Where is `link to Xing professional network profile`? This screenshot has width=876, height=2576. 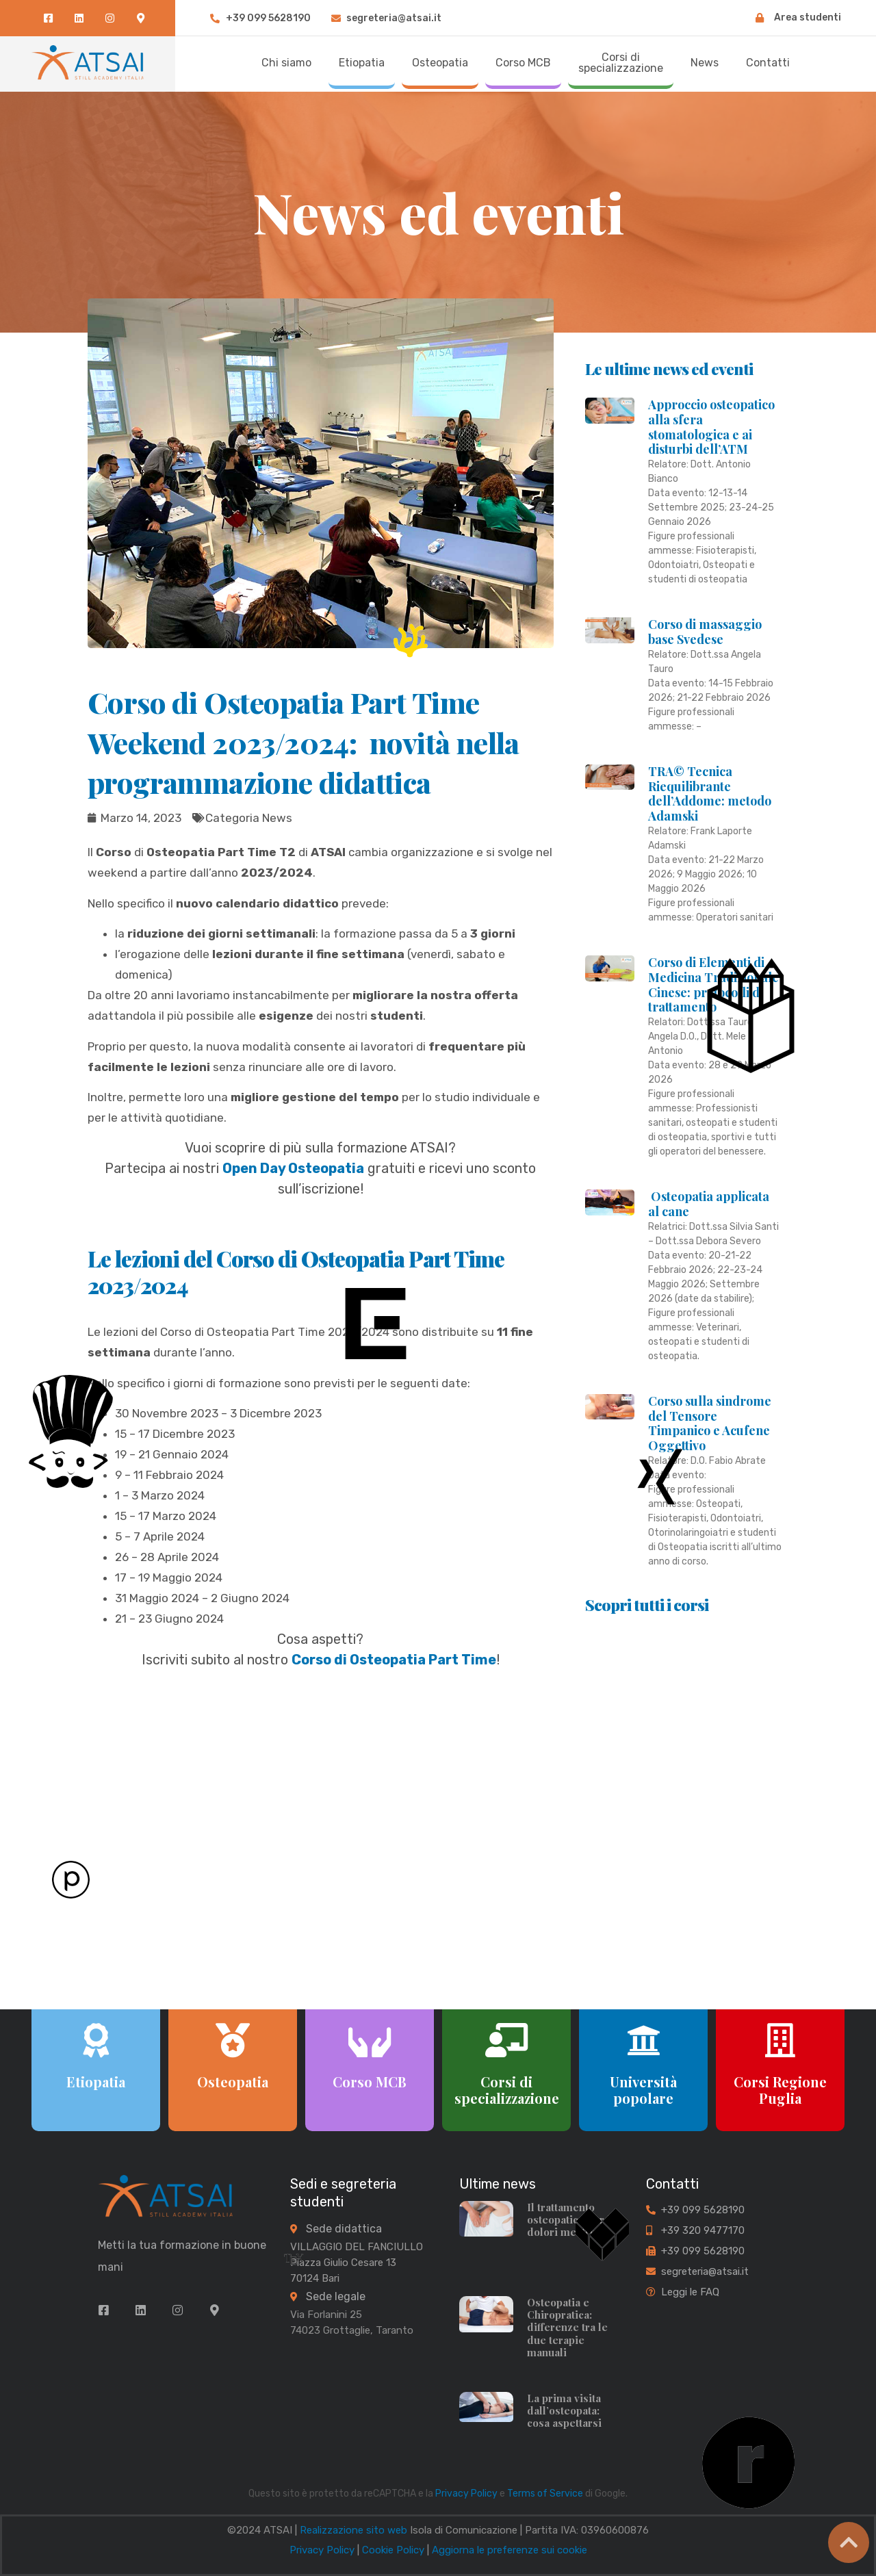
link to Xing professional network profile is located at coordinates (657, 1474).